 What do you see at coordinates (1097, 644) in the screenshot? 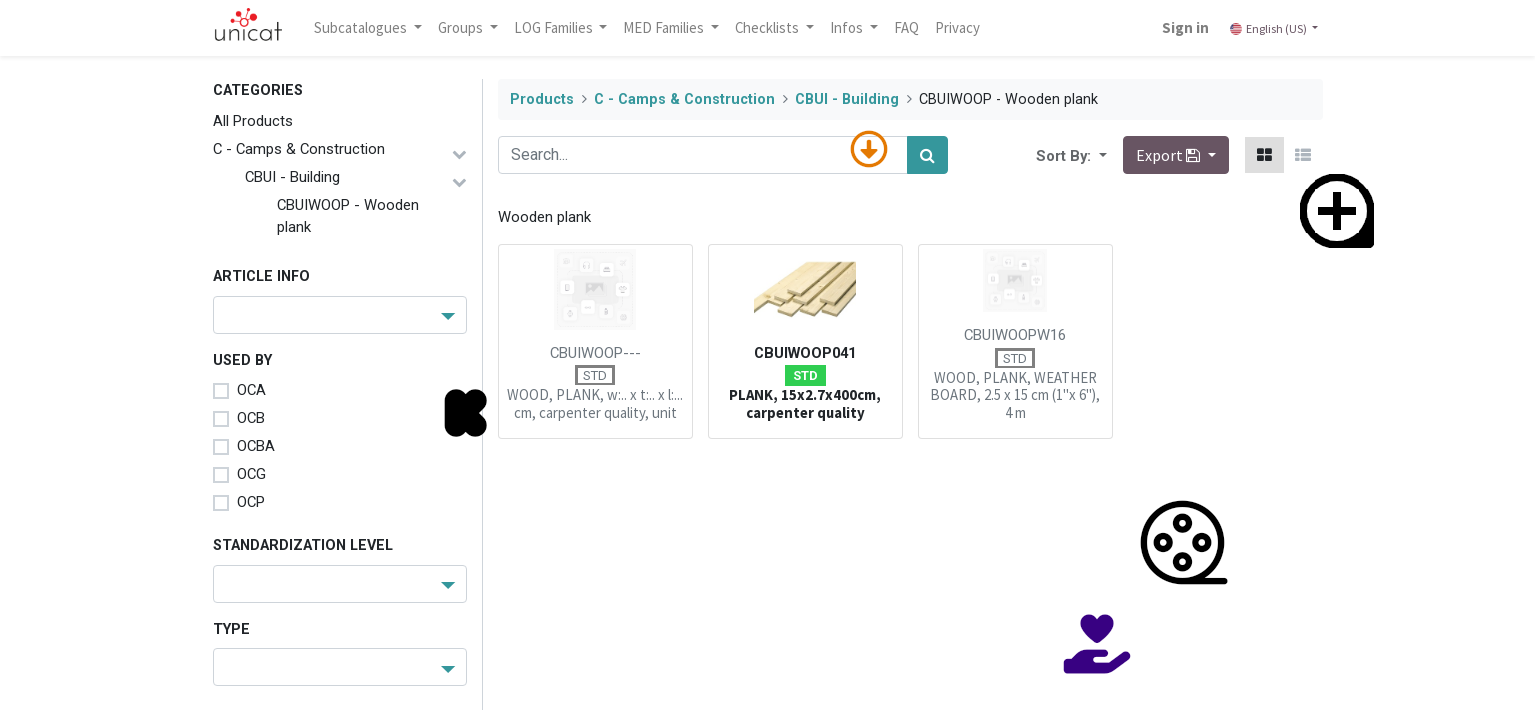
I see `access donation or charitable giving options` at bounding box center [1097, 644].